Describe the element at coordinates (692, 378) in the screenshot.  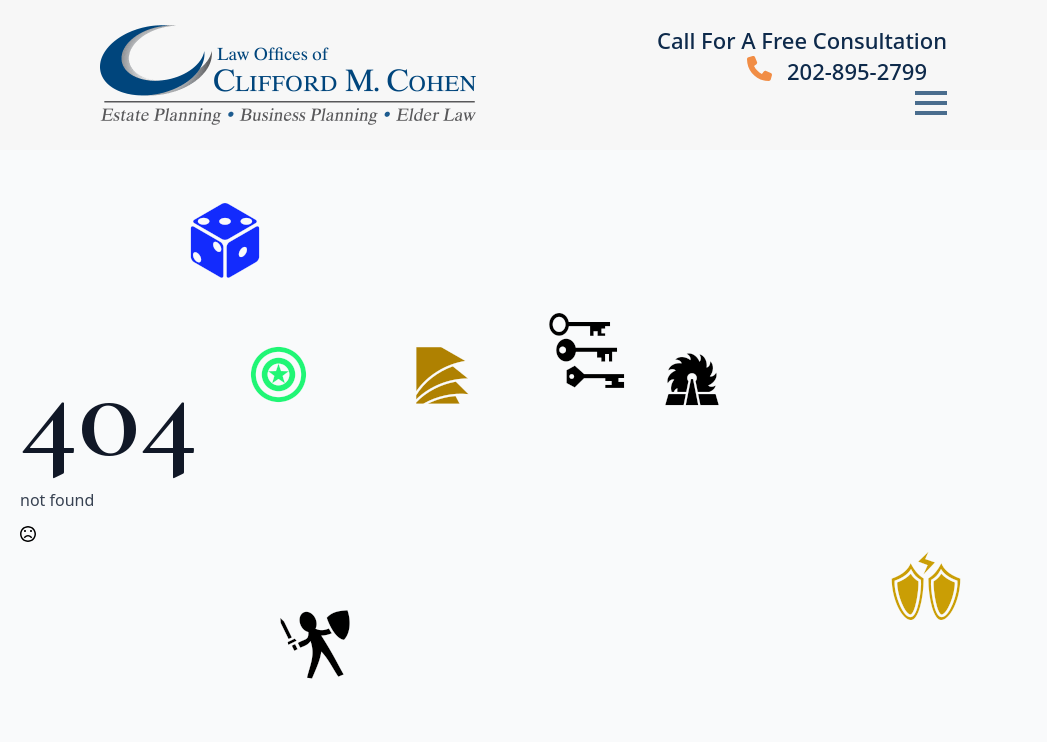
I see `sawmill or lumber processing facility` at that location.